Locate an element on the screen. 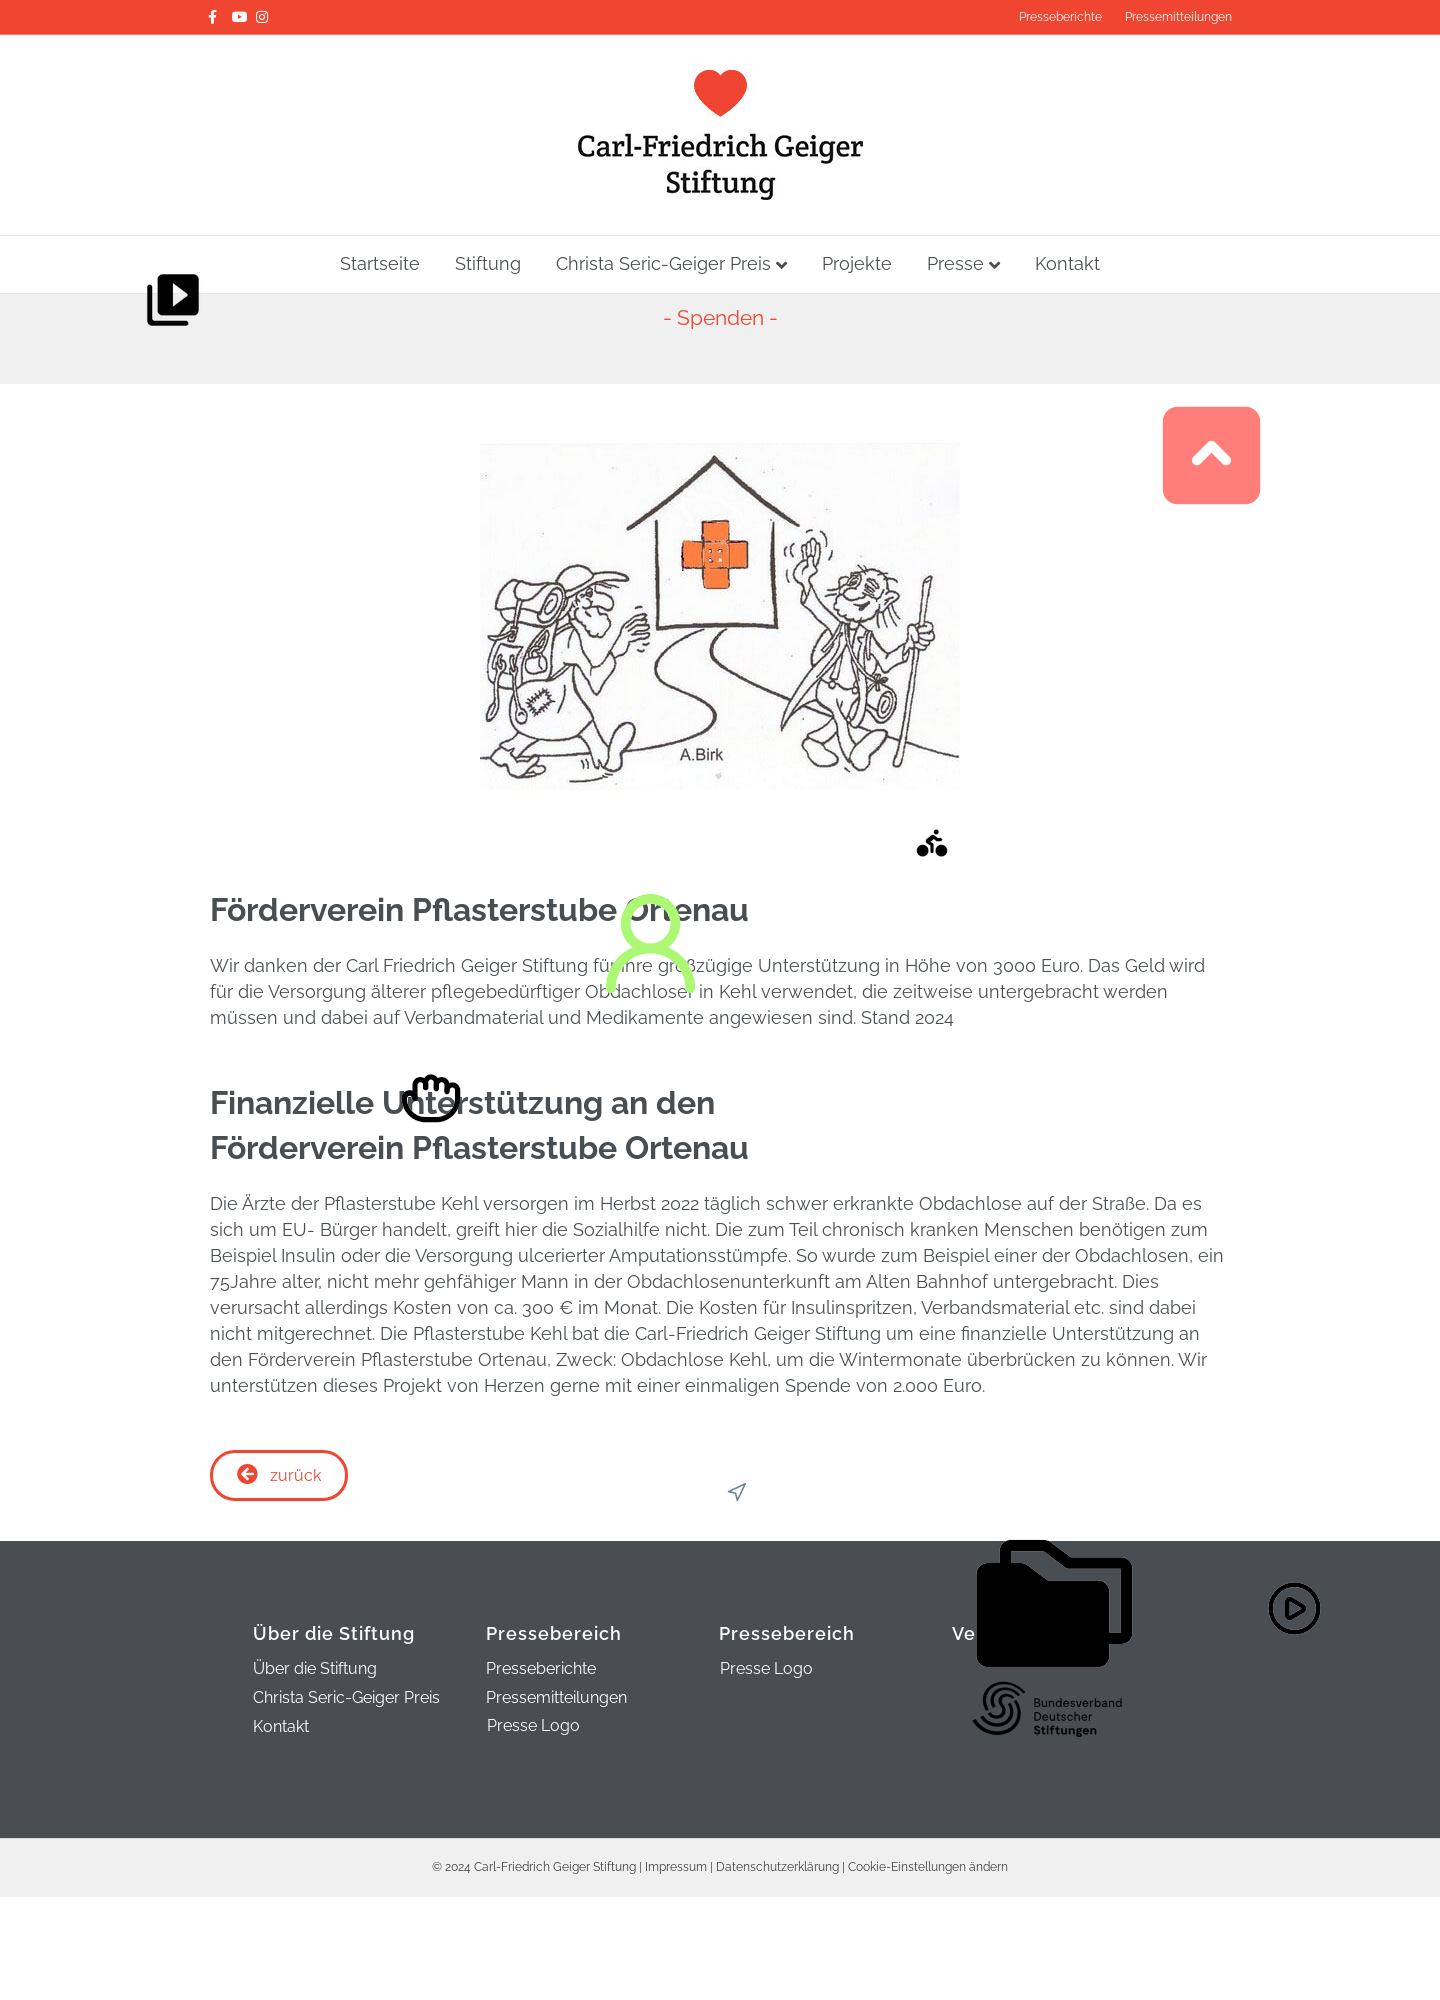 The width and height of the screenshot is (1440, 2000). access cycling or bike route options is located at coordinates (932, 843).